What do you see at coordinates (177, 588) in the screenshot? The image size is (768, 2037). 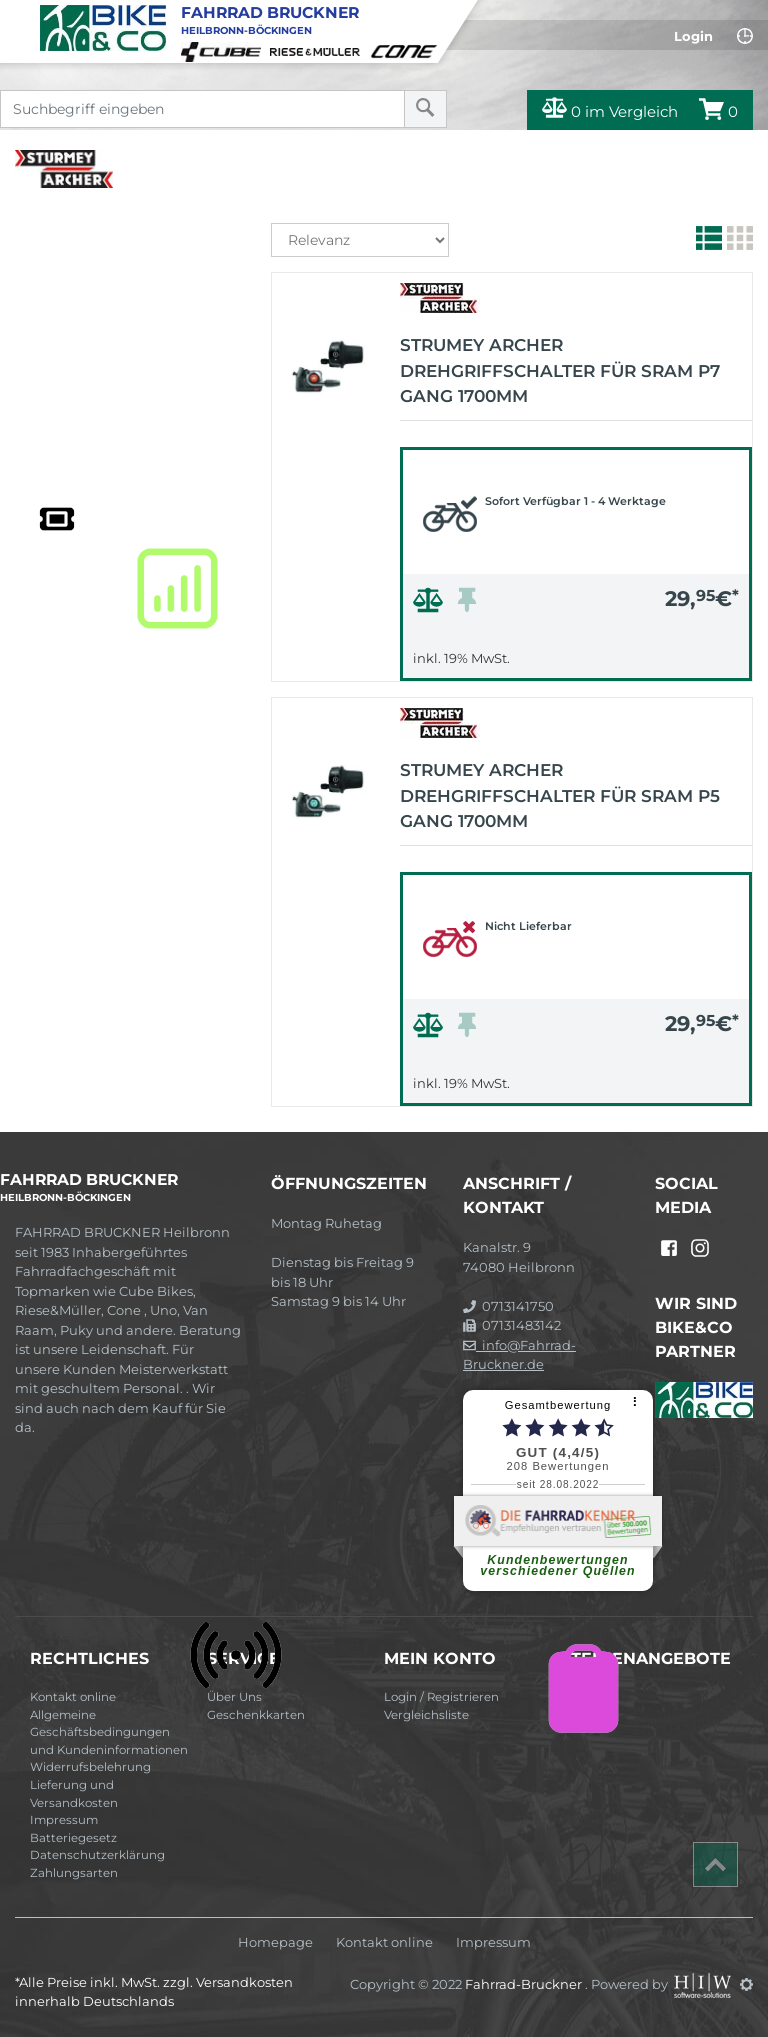 I see `view analytics or statistics` at bounding box center [177, 588].